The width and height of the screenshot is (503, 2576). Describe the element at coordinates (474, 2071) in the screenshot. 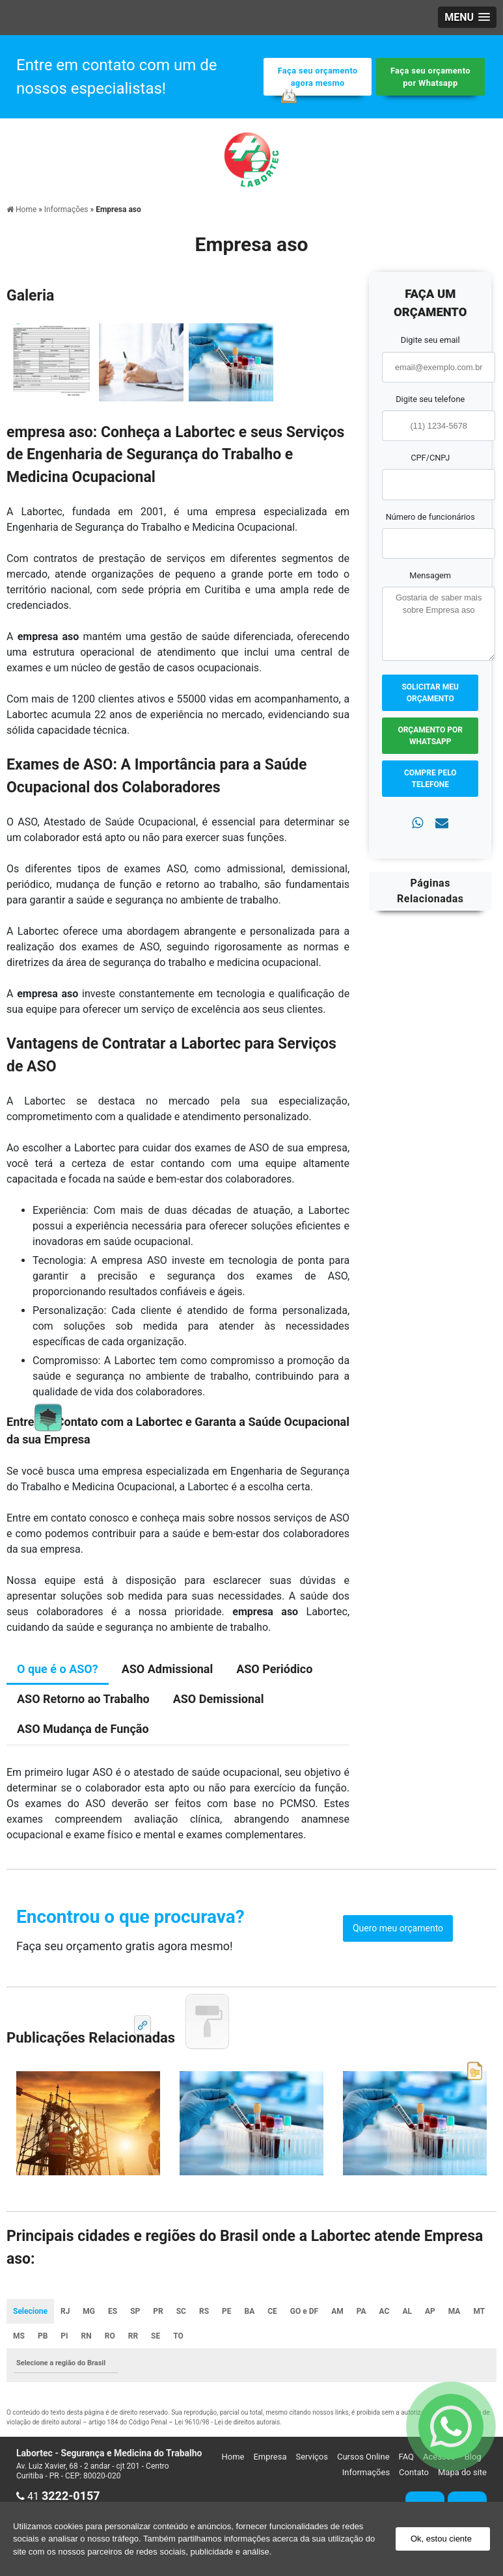

I see `open an opendocument graphics file` at that location.